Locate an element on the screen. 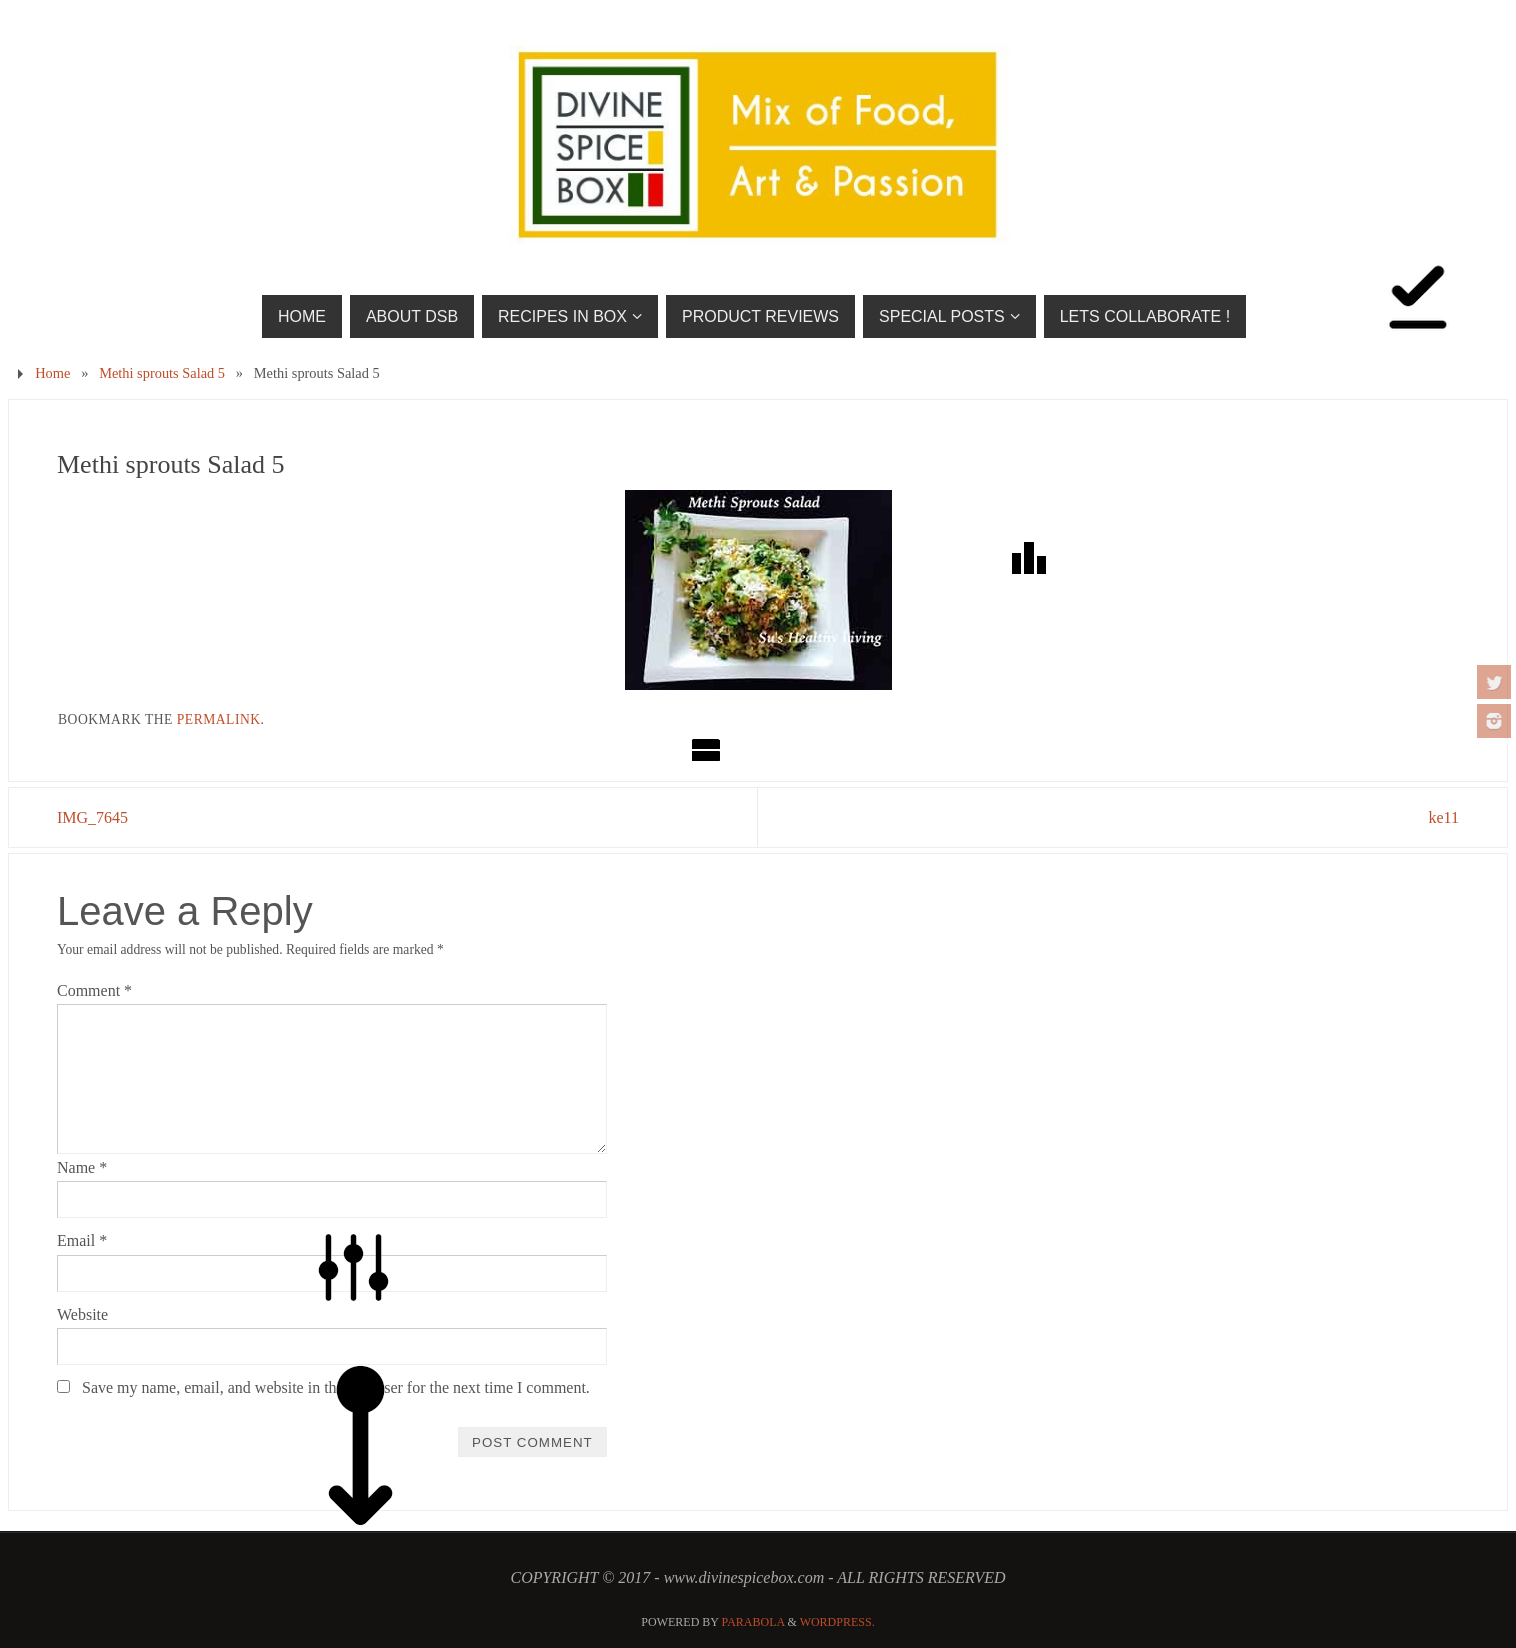 Image resolution: width=1516 pixels, height=1648 pixels. download complete is located at coordinates (1418, 296).